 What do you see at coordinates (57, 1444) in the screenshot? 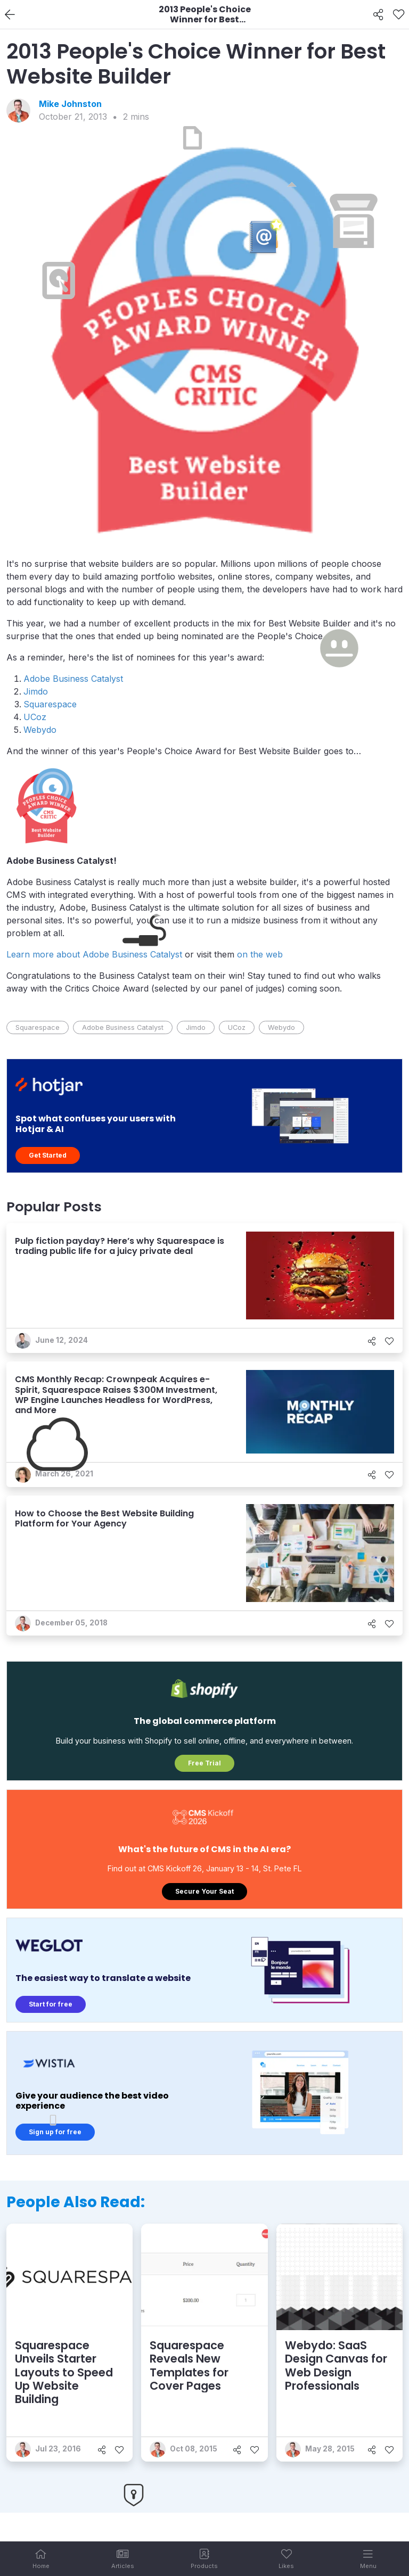
I see `access internet or cloud-based applications` at bounding box center [57, 1444].